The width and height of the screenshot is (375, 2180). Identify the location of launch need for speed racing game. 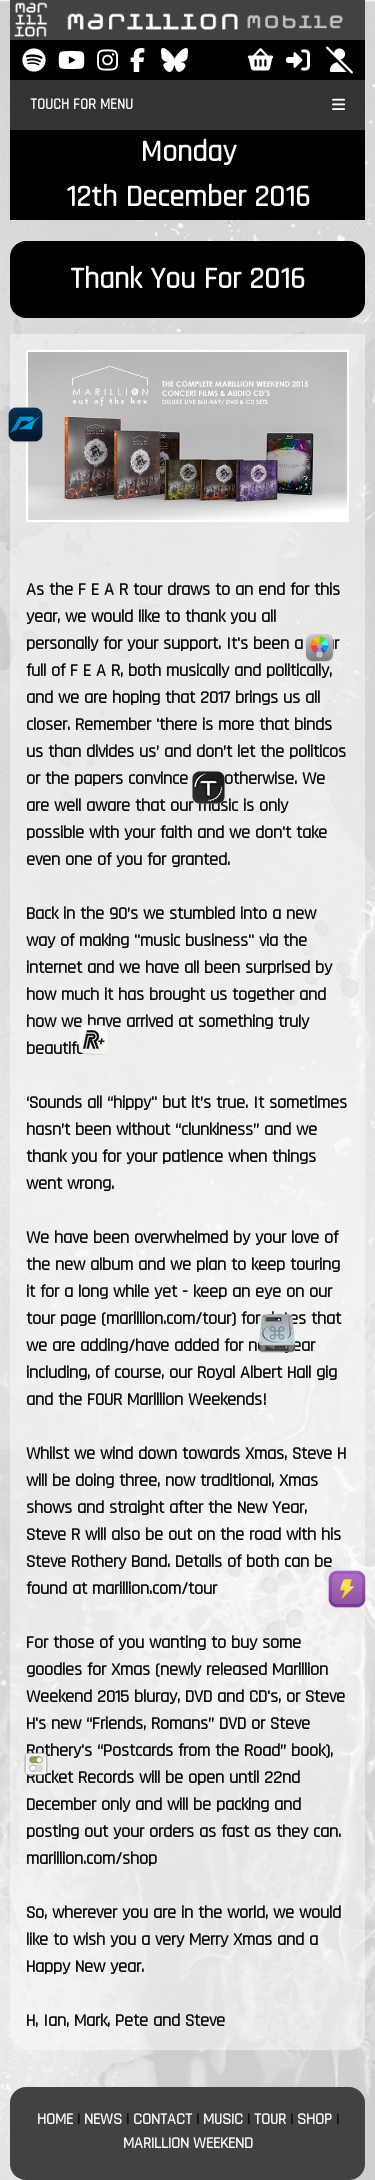
(25, 424).